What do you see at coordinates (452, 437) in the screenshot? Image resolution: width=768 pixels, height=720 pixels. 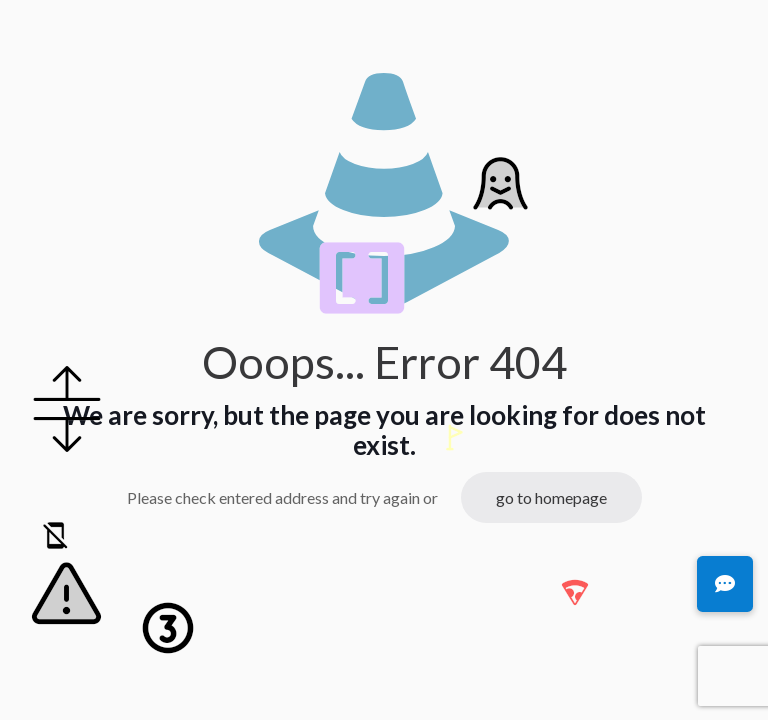 I see `flag or mark an item for follow-up` at bounding box center [452, 437].